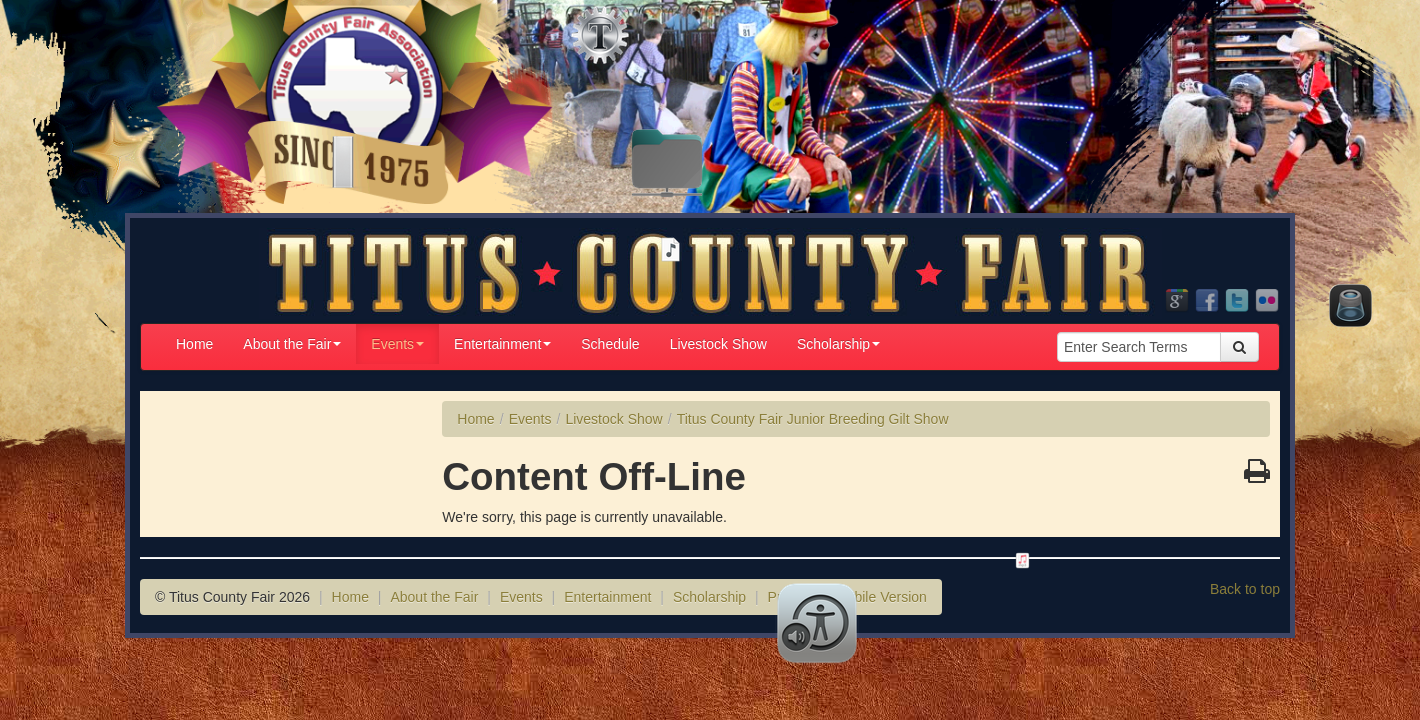 Image resolution: width=1420 pixels, height=720 pixels. Describe the element at coordinates (817, 623) in the screenshot. I see `enable voiceover screen reader accessibility` at that location.